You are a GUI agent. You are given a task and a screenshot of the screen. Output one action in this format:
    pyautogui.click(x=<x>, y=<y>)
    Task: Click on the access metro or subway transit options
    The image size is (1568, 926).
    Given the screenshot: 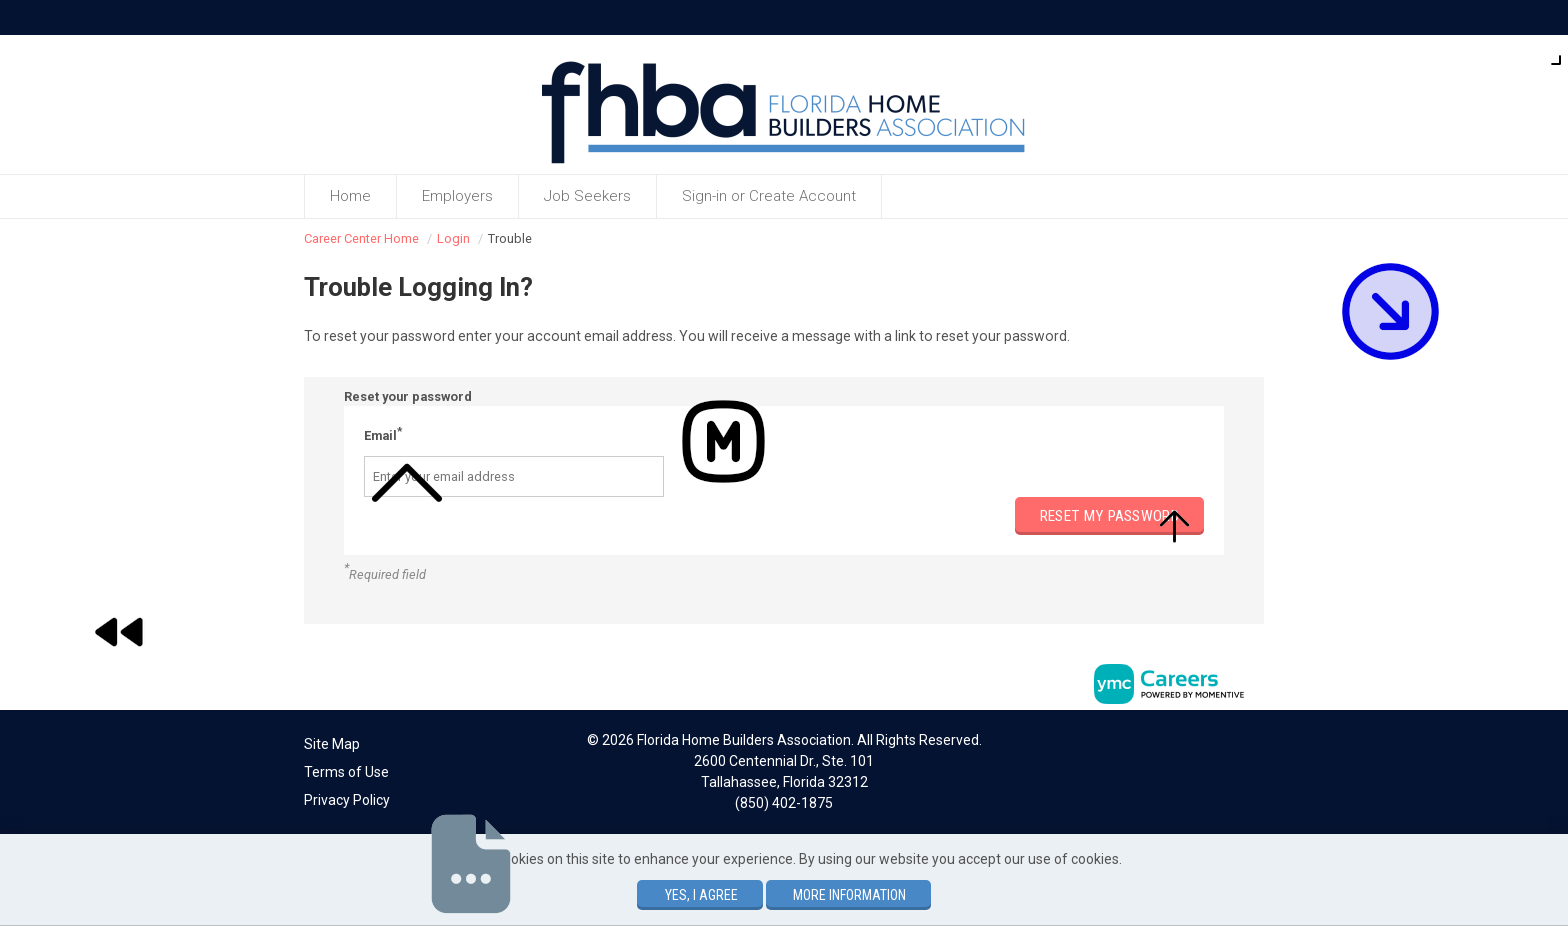 What is the action you would take?
    pyautogui.click(x=723, y=441)
    